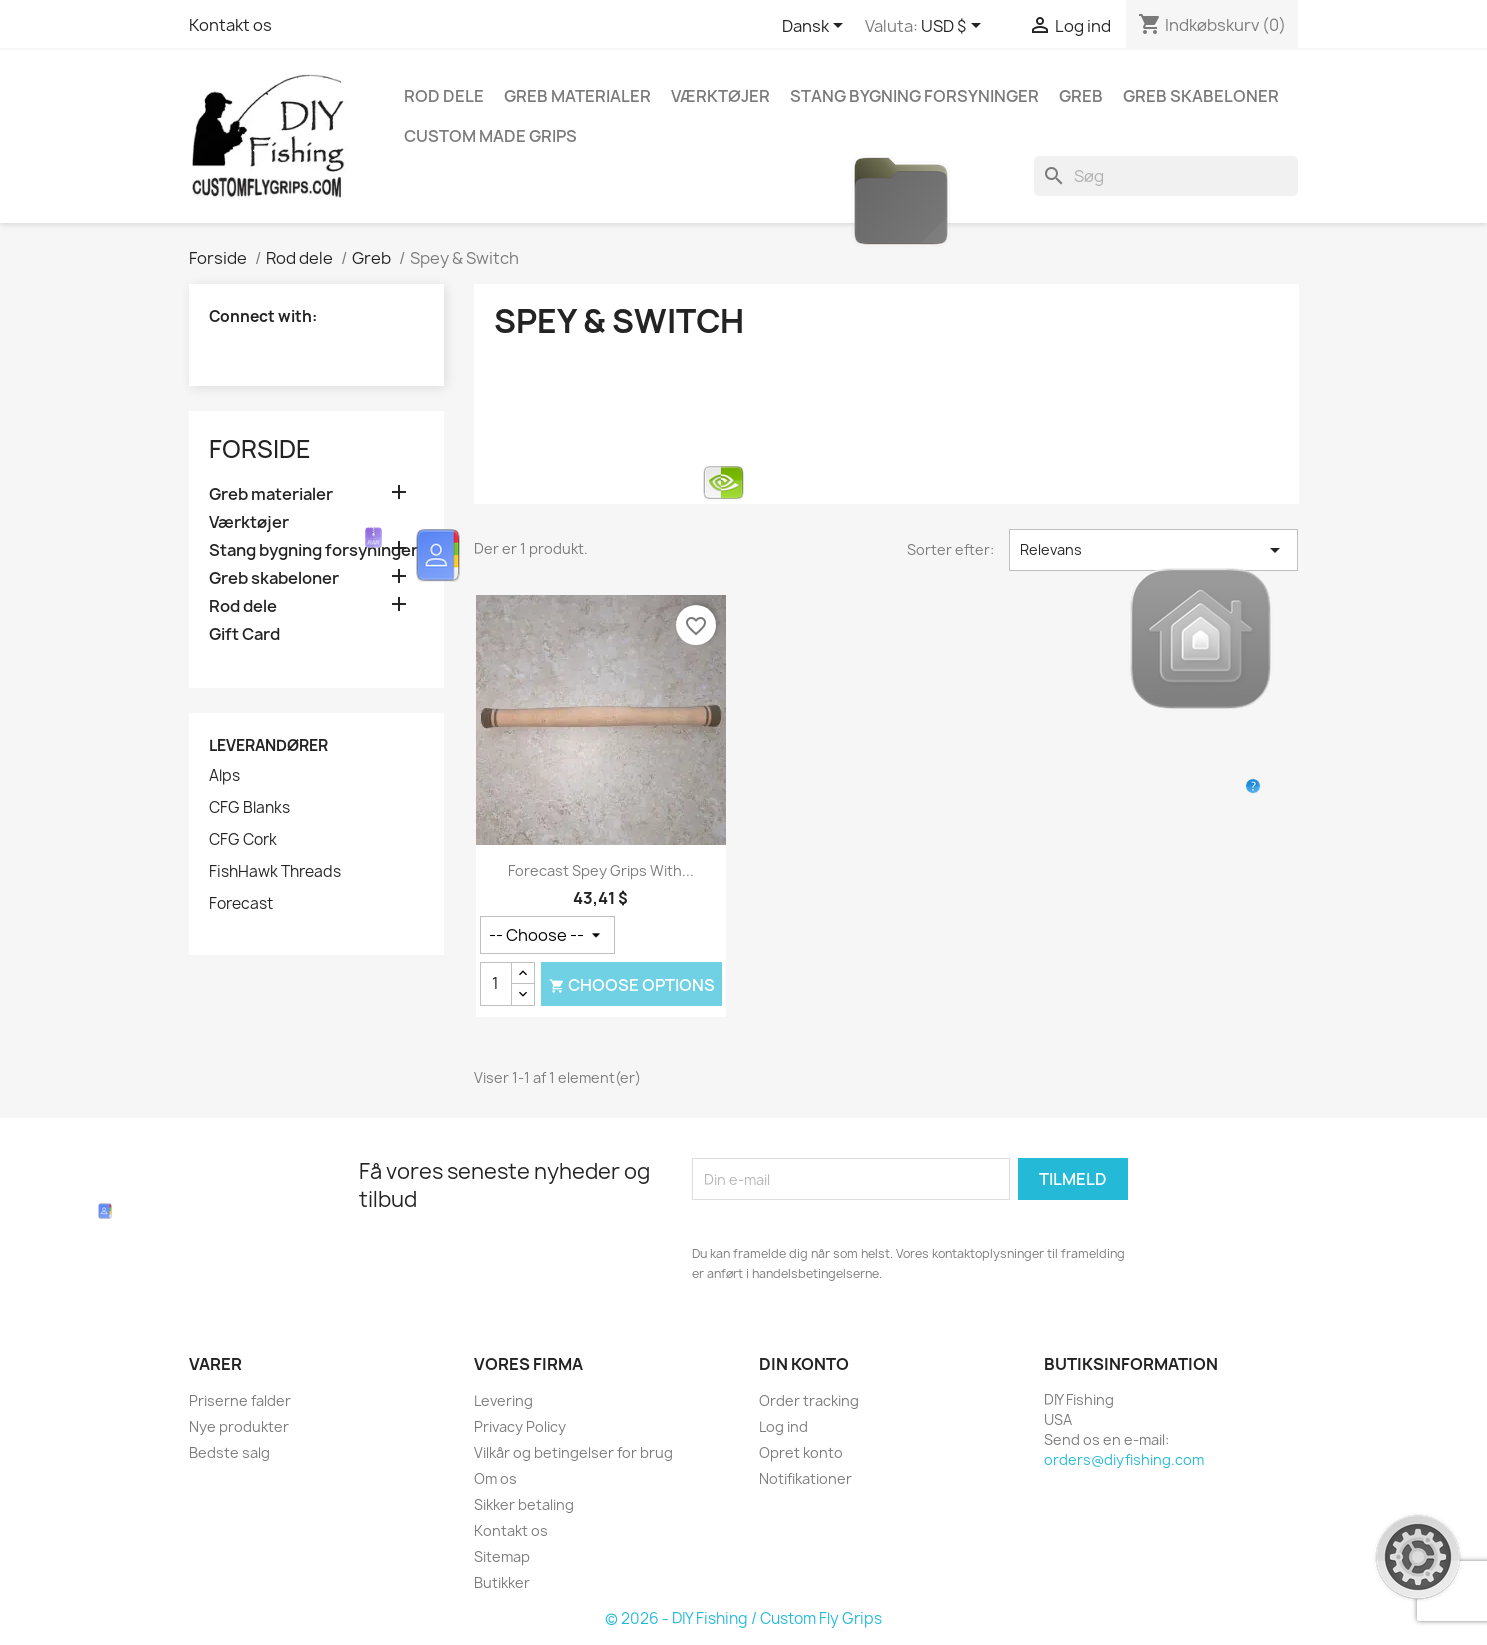  Describe the element at coordinates (901, 201) in the screenshot. I see `open folder to view contents` at that location.